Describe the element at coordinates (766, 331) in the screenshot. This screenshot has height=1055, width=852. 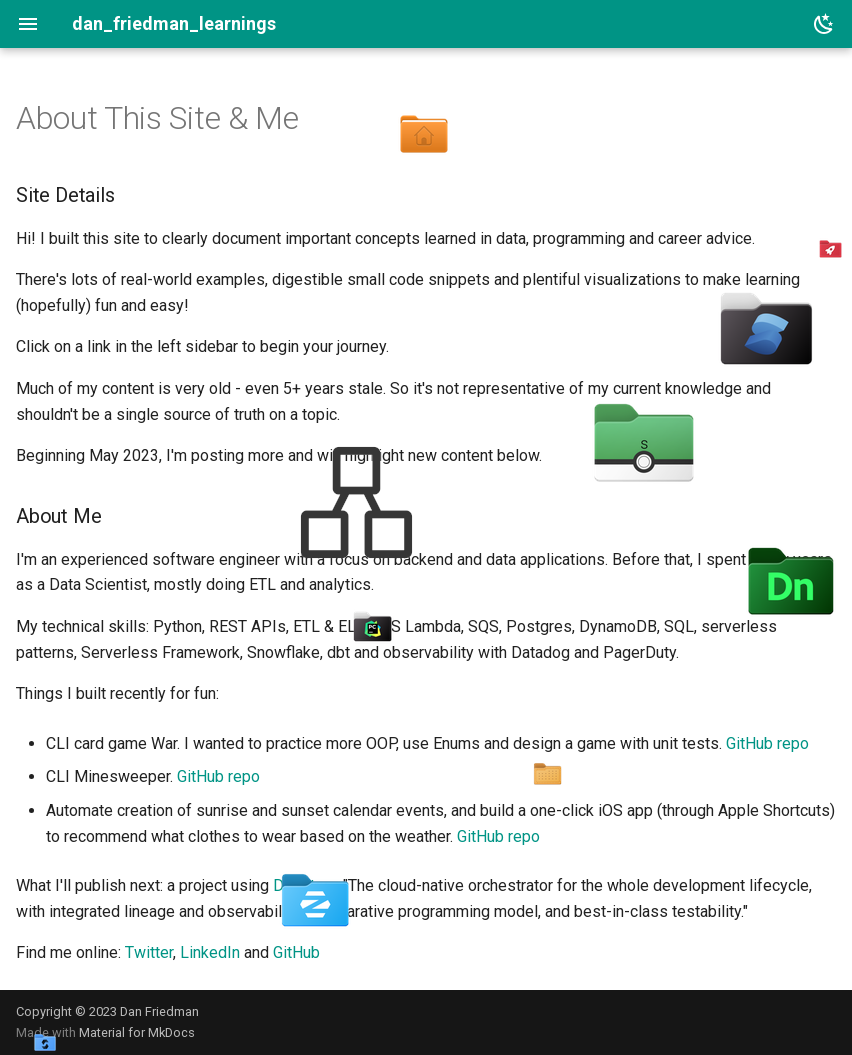
I see `folder containing SolidJS project files` at that location.